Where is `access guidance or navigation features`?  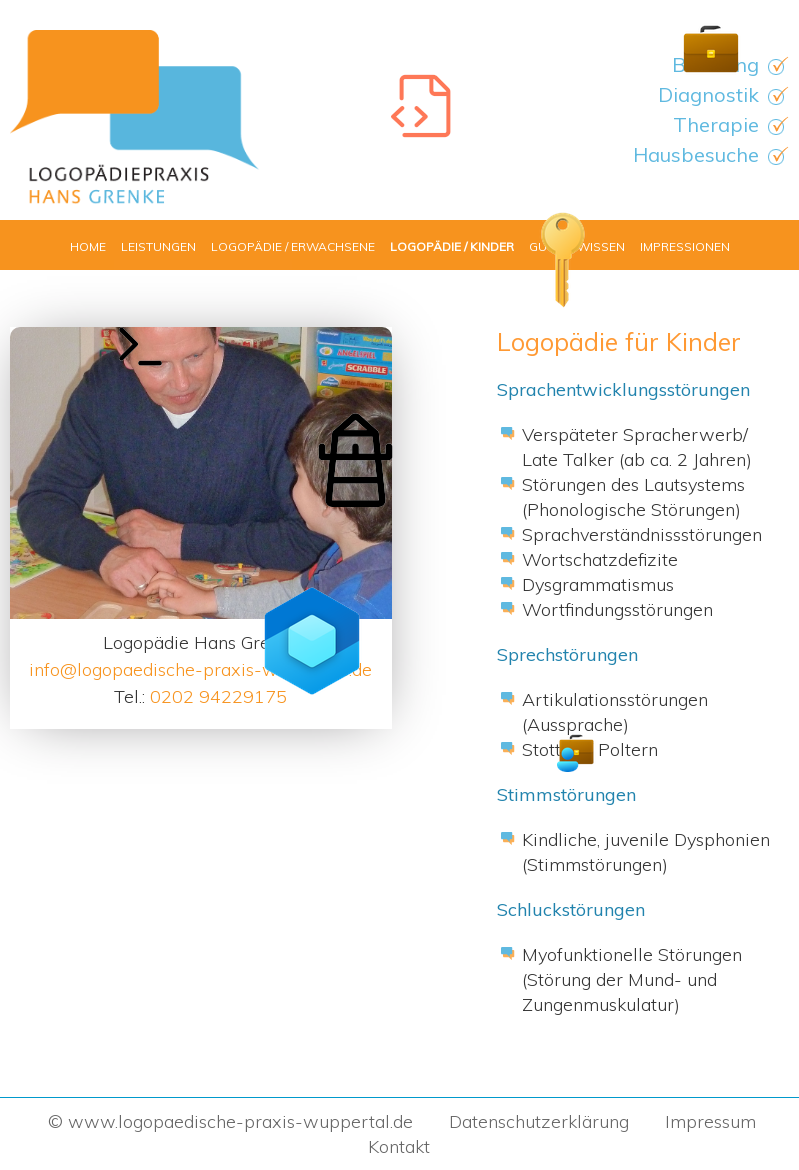 access guidance or navigation features is located at coordinates (355, 463).